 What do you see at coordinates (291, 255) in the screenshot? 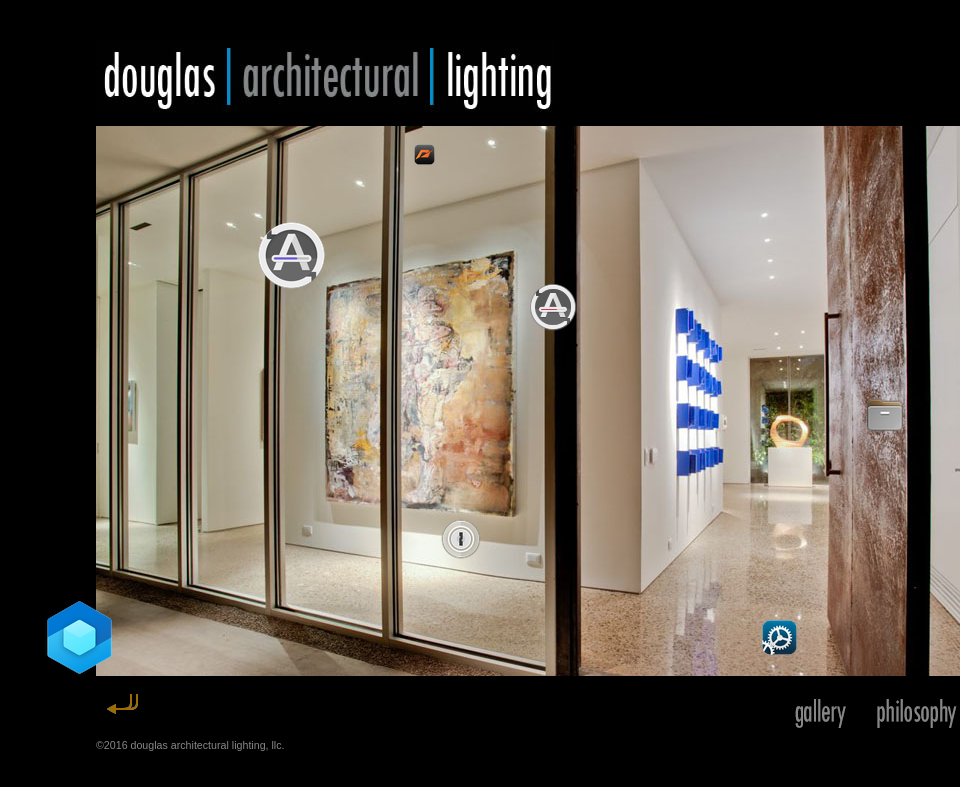
I see `check for available software updates` at bounding box center [291, 255].